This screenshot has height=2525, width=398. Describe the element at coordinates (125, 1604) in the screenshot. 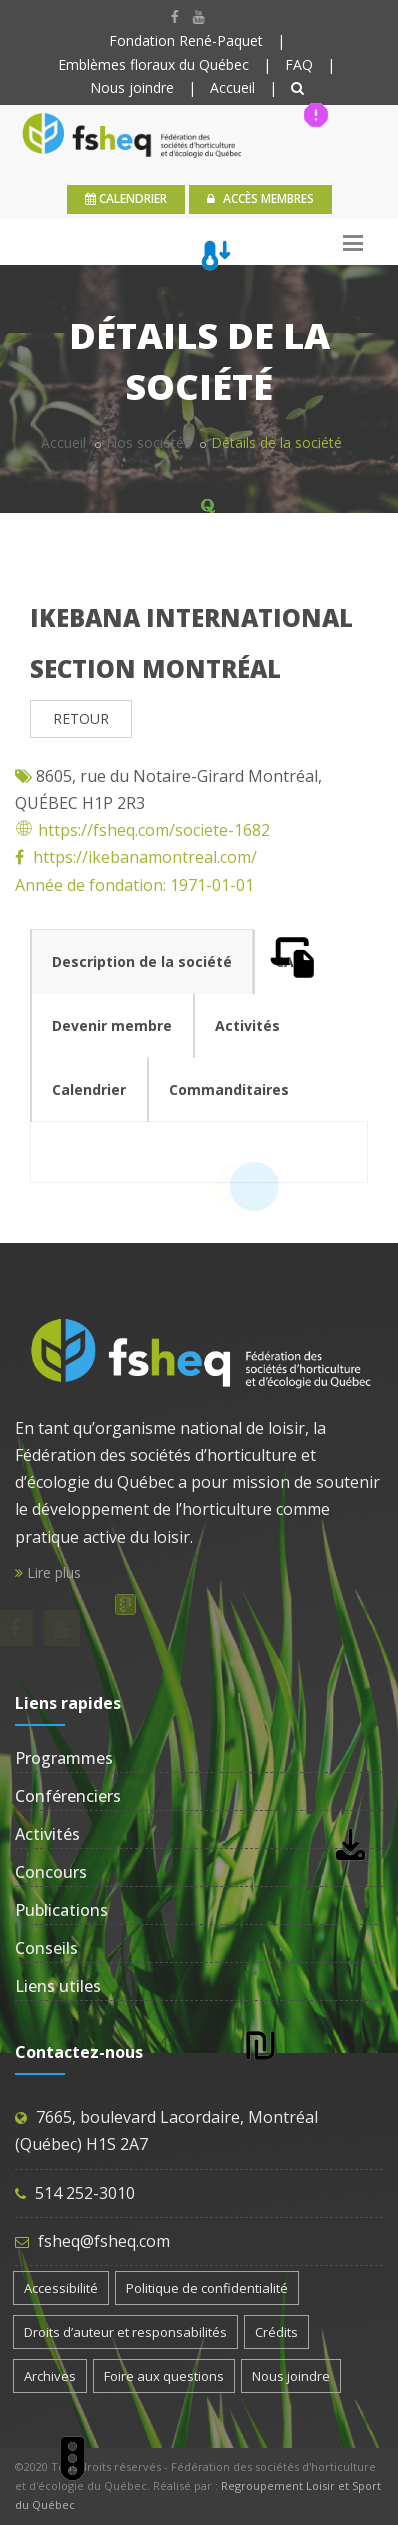

I see `open Figma design app` at that location.